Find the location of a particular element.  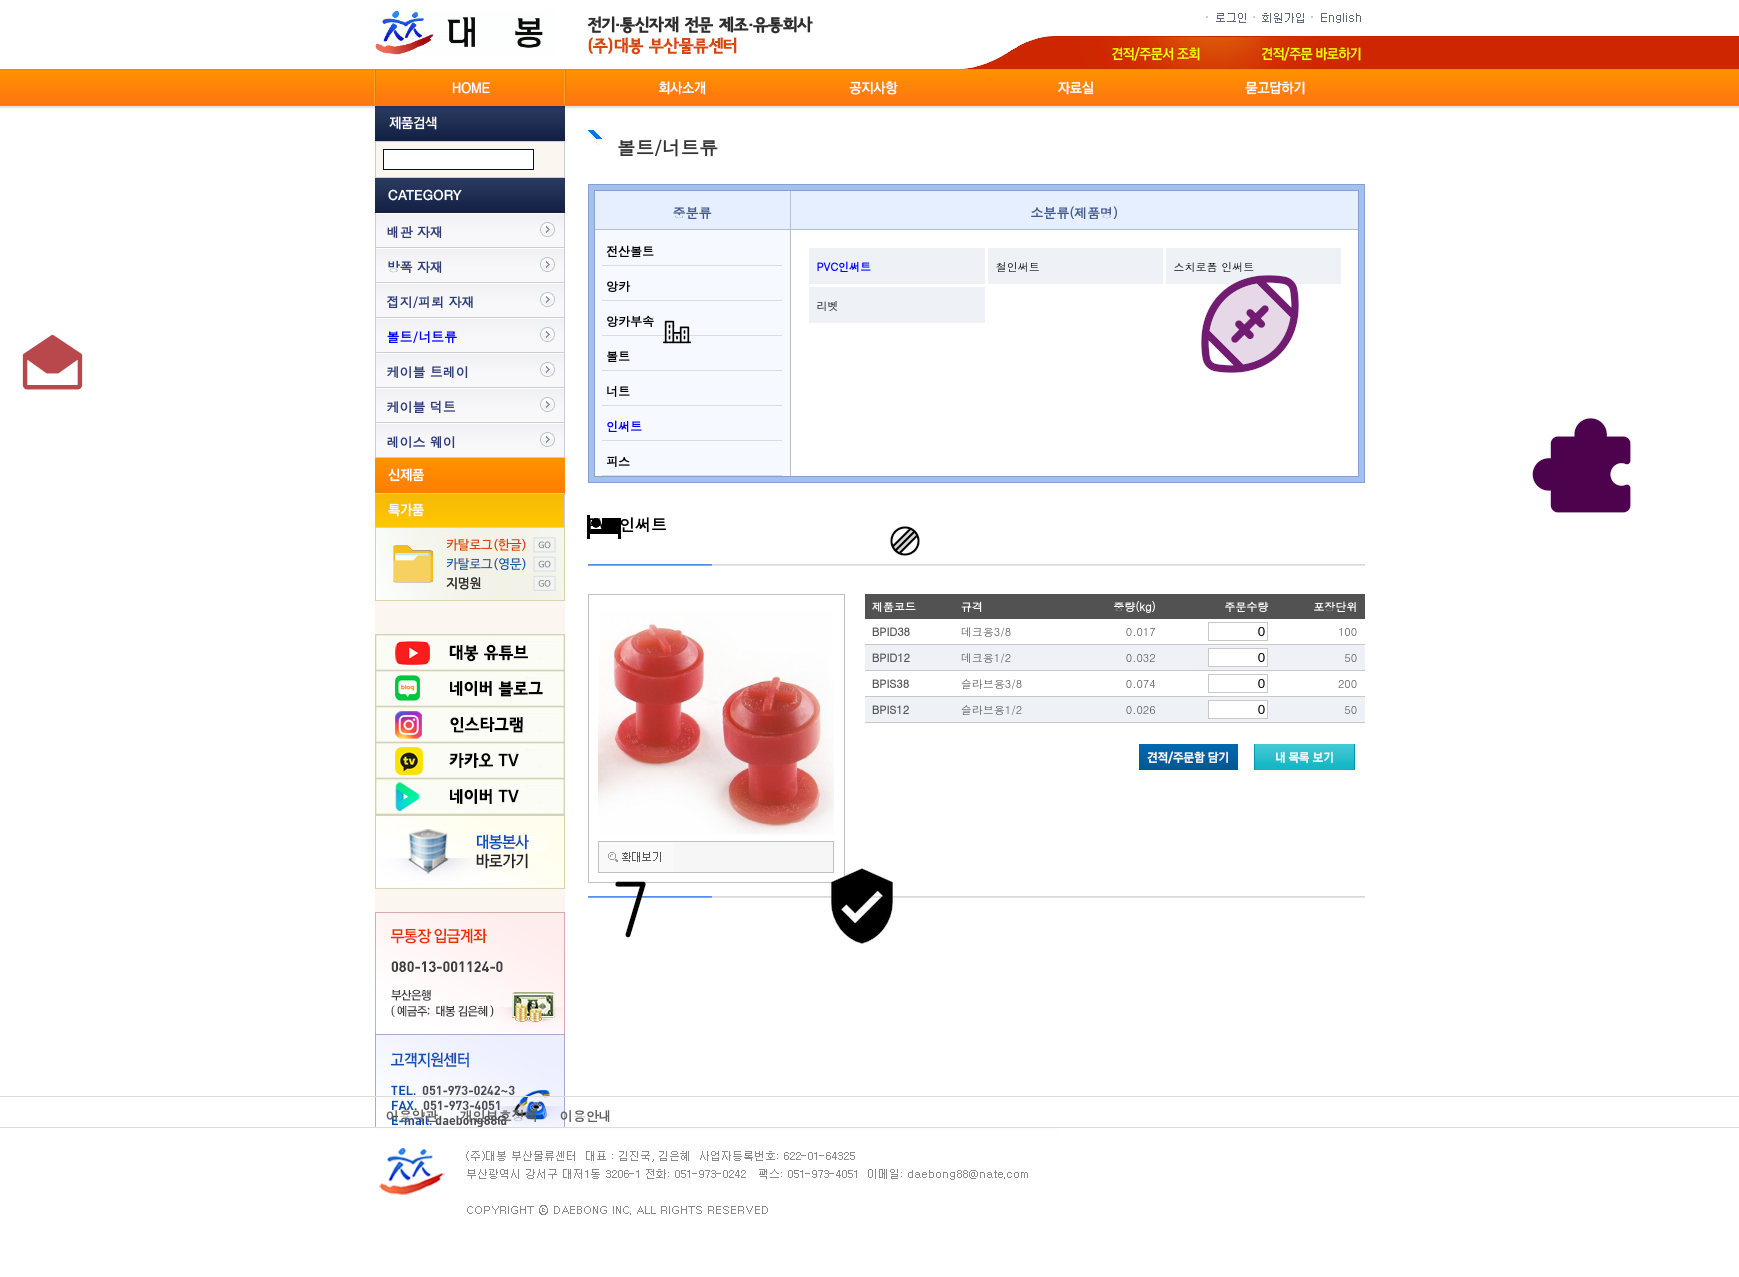

indicates a blocked or prohibited action is located at coordinates (905, 541).